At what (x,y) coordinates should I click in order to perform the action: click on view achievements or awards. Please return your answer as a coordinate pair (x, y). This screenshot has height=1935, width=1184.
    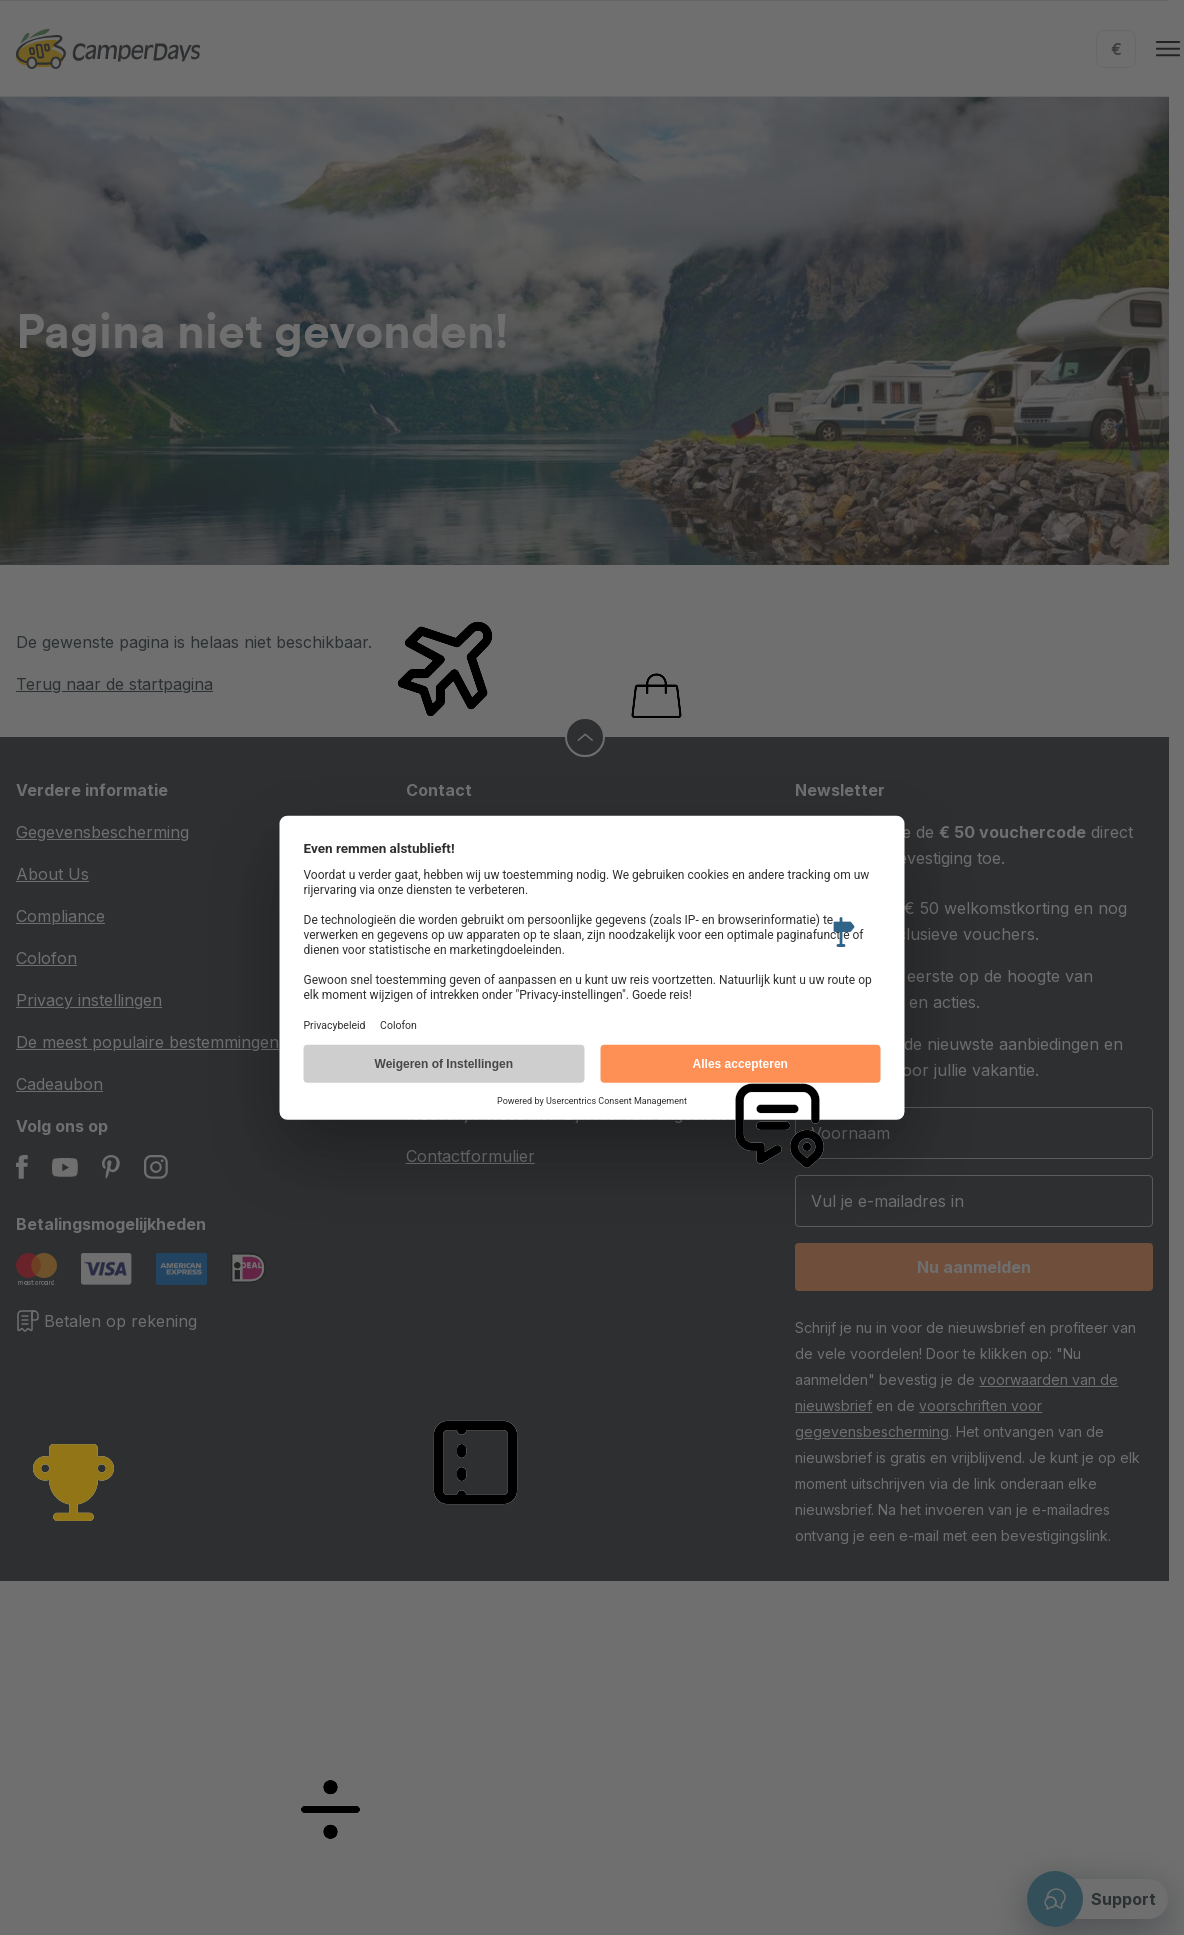
    Looking at the image, I should click on (73, 1480).